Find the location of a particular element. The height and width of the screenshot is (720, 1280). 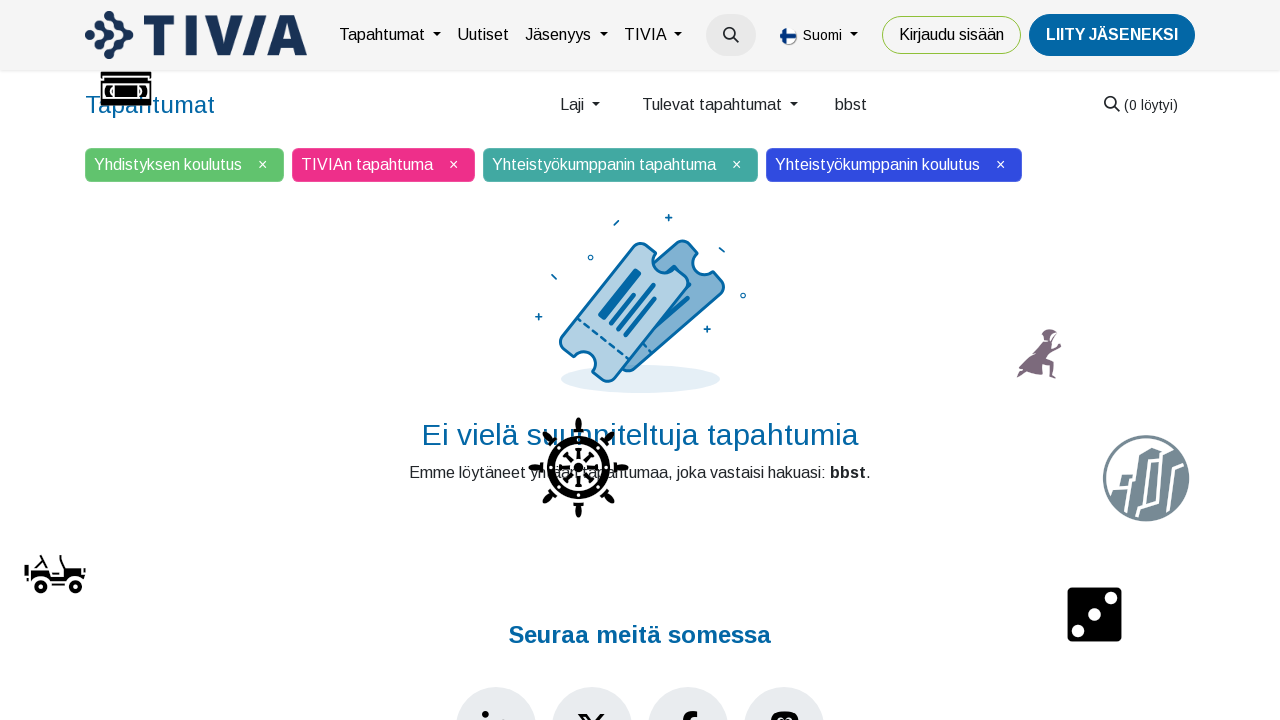

navigate to rocky terrain or mountain area in game is located at coordinates (1146, 478).